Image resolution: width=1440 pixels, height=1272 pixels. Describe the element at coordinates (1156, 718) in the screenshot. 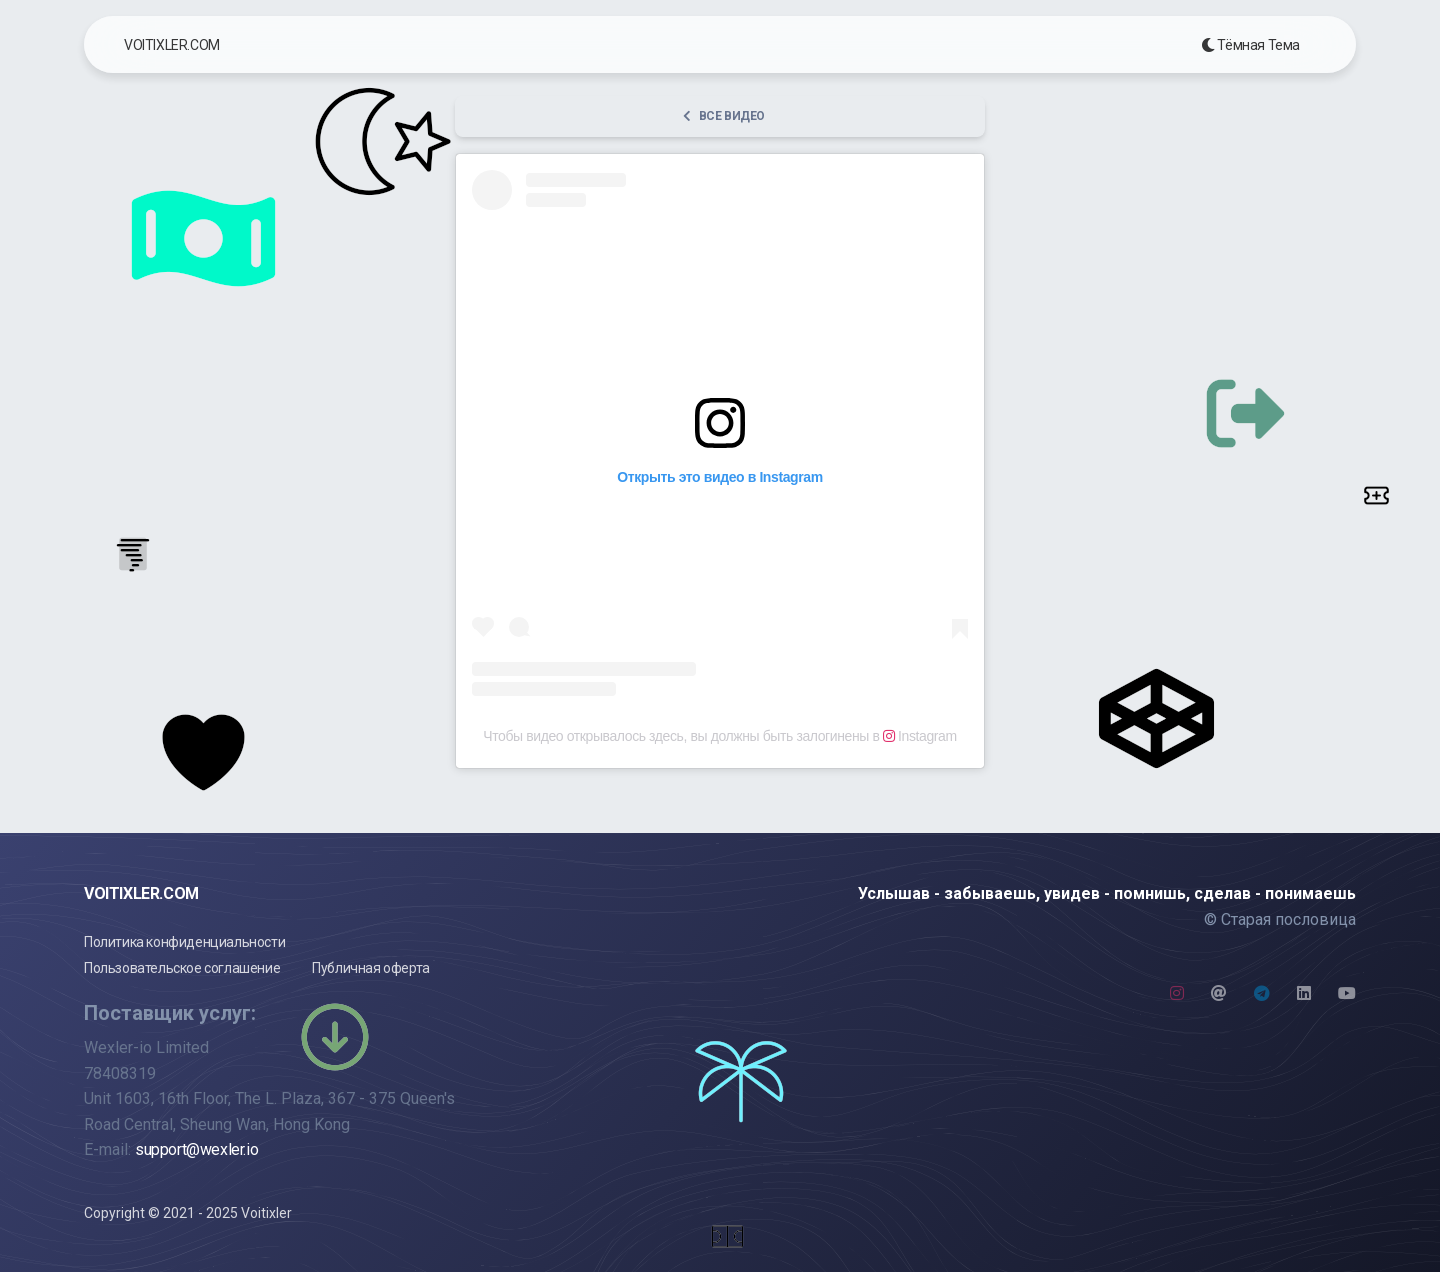

I see `open CodePen profile or projects` at that location.